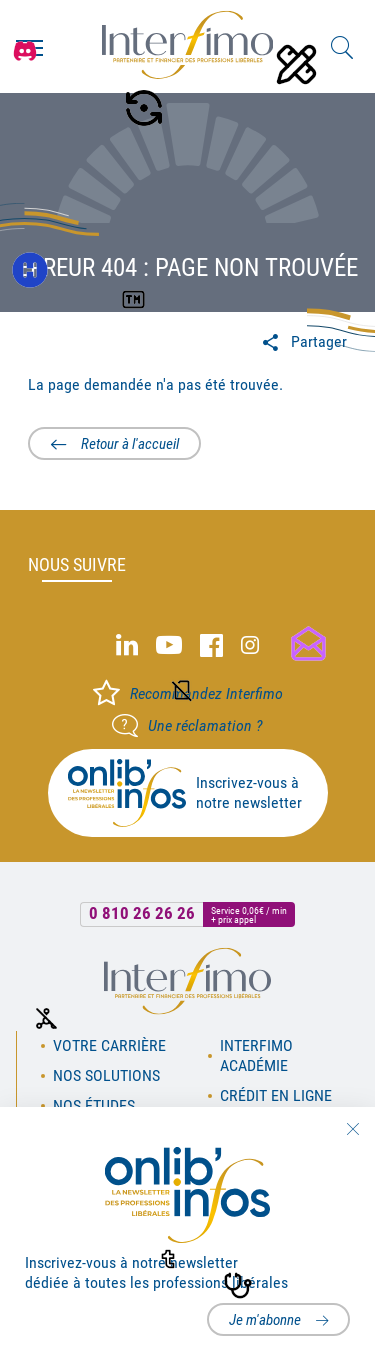  I want to click on refresh or sync data, so click(144, 108).